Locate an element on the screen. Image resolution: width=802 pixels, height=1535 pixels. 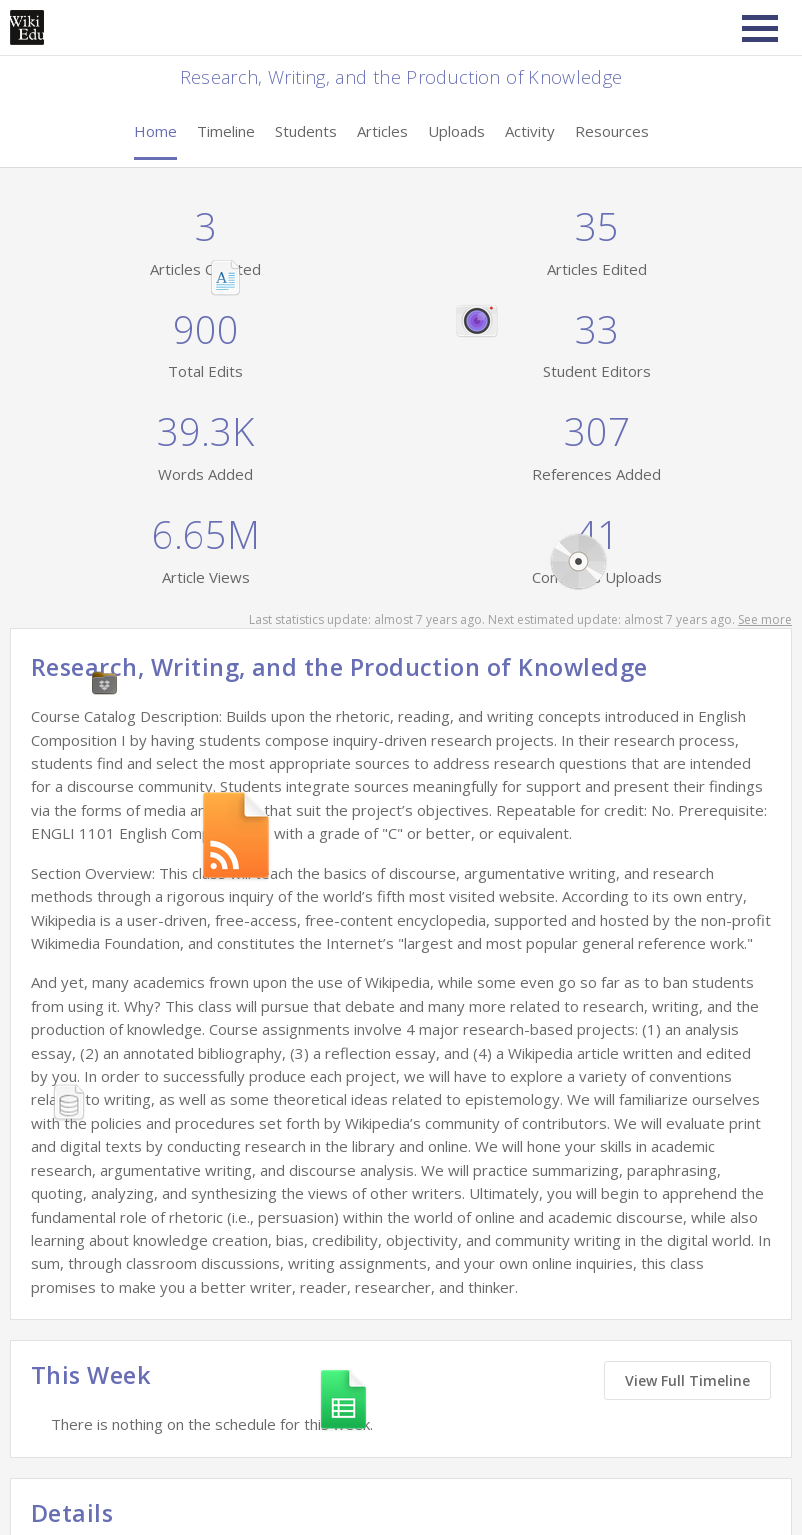
open cheese webcam application is located at coordinates (477, 321).